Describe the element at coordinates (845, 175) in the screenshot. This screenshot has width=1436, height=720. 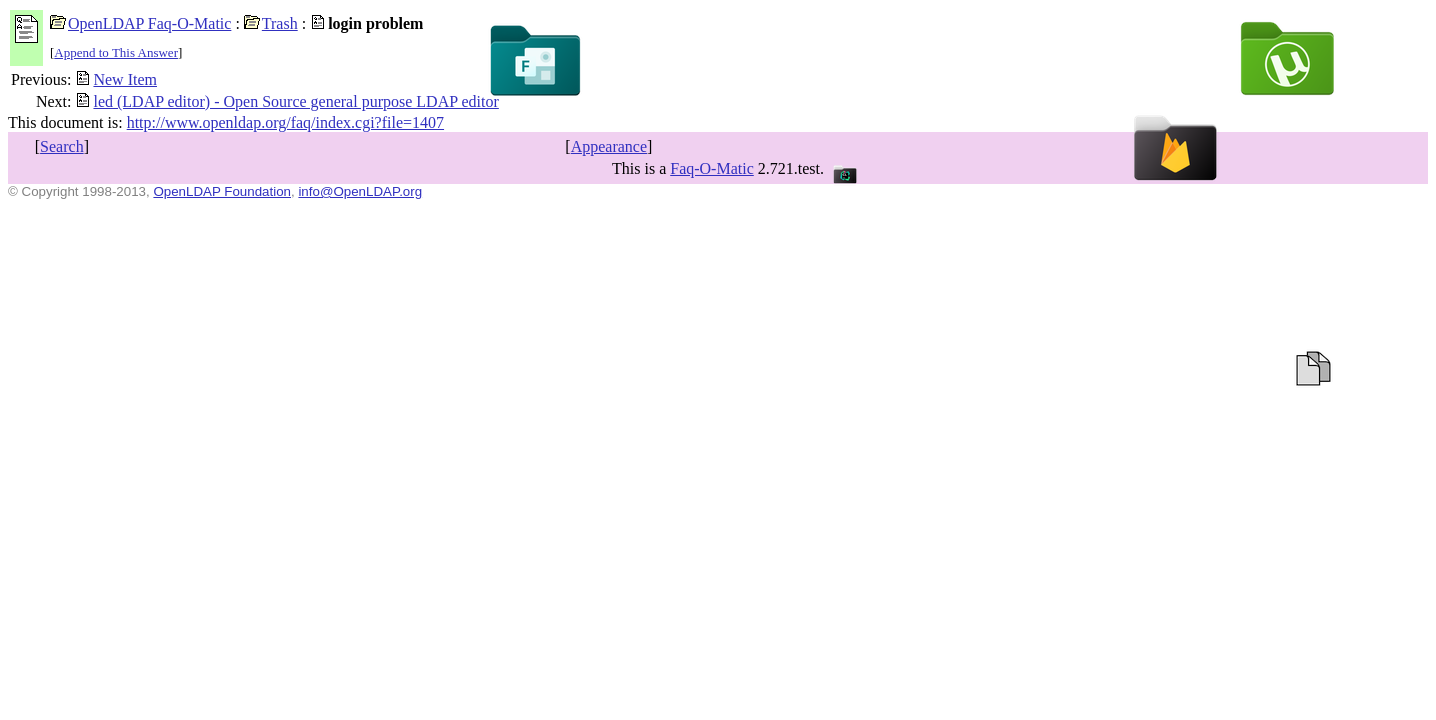
I see `open CLion project folder` at that location.